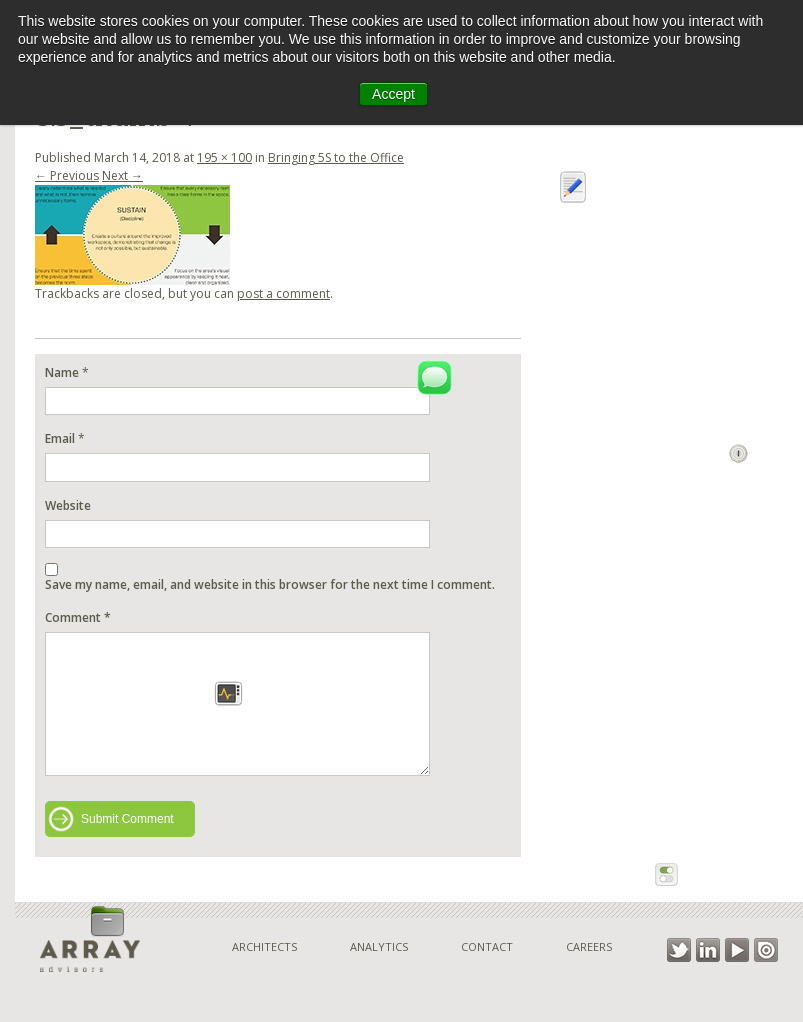 The image size is (803, 1022). What do you see at coordinates (434, 377) in the screenshot?
I see `open polari IRC chat application` at bounding box center [434, 377].